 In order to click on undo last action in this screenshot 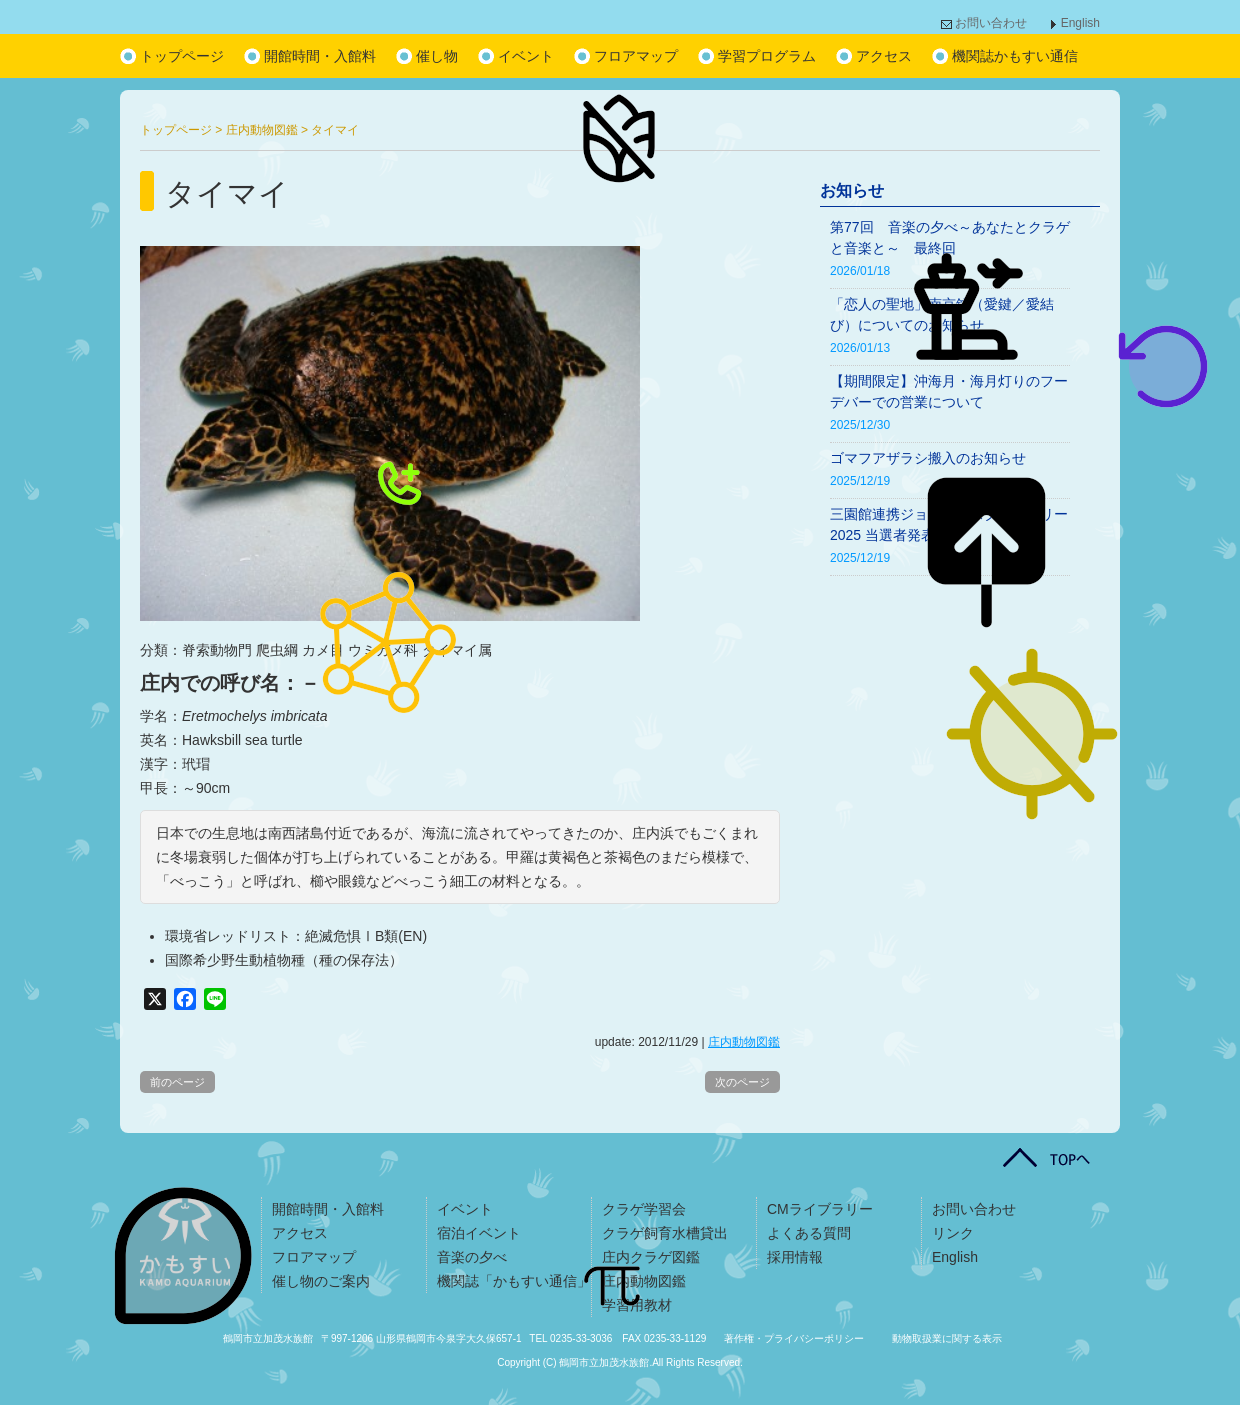, I will do `click(1166, 366)`.